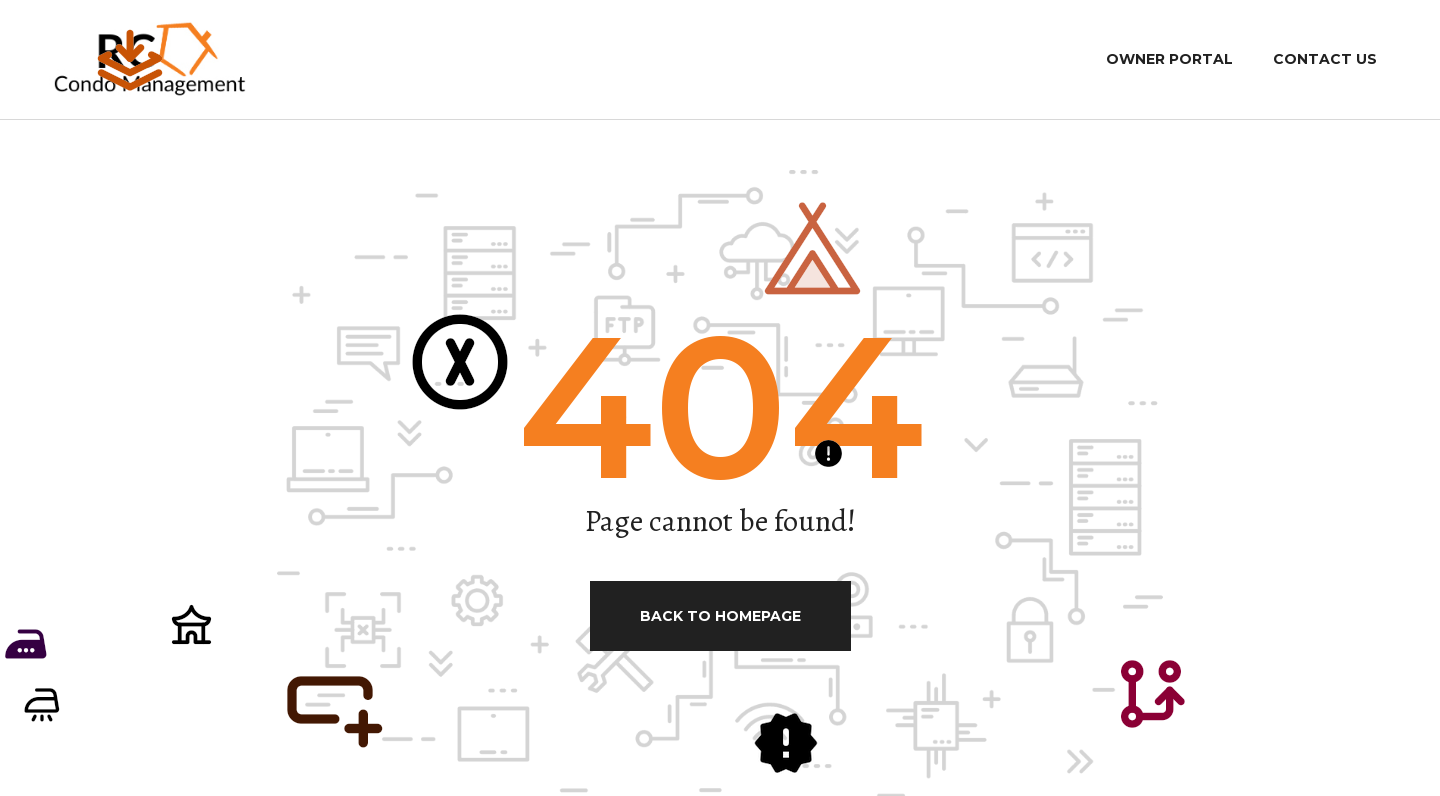 Image resolution: width=1440 pixels, height=796 pixels. I want to click on indicates new or recently added content, so click(786, 743).